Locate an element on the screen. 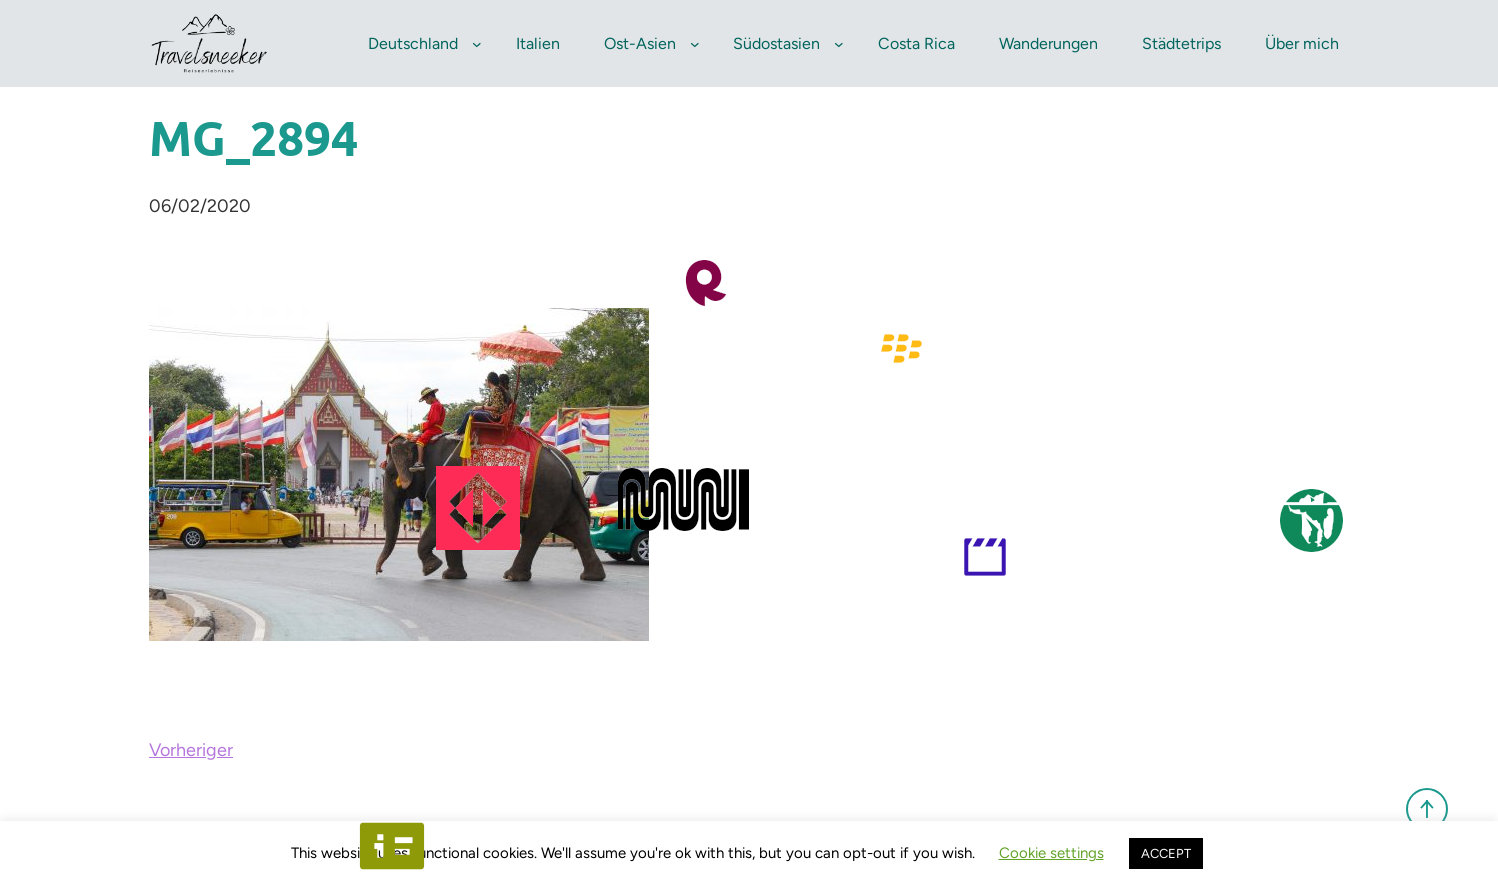  san francisco municipal railway (muni) logo is located at coordinates (683, 499).